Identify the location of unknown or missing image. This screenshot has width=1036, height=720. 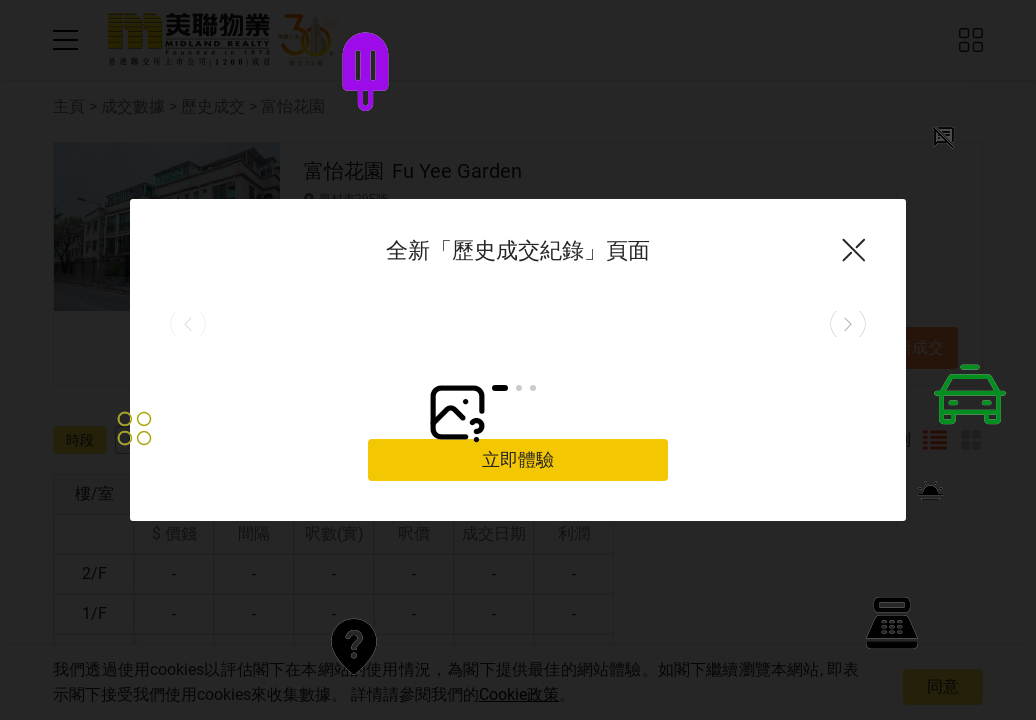
(457, 412).